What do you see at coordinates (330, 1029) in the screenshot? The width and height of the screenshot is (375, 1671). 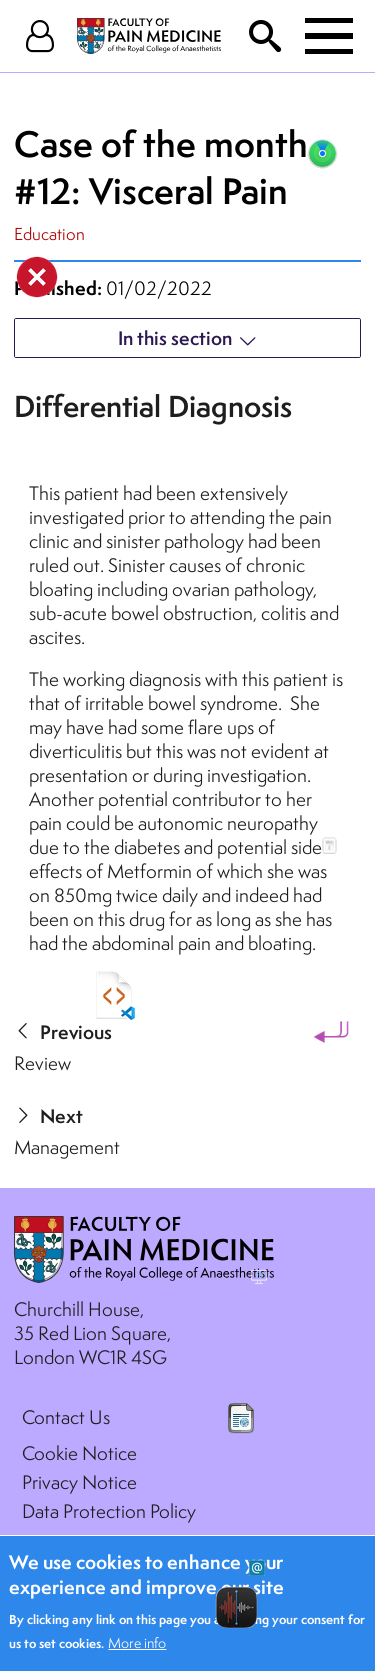 I see `reply to all recipients of an email` at bounding box center [330, 1029].